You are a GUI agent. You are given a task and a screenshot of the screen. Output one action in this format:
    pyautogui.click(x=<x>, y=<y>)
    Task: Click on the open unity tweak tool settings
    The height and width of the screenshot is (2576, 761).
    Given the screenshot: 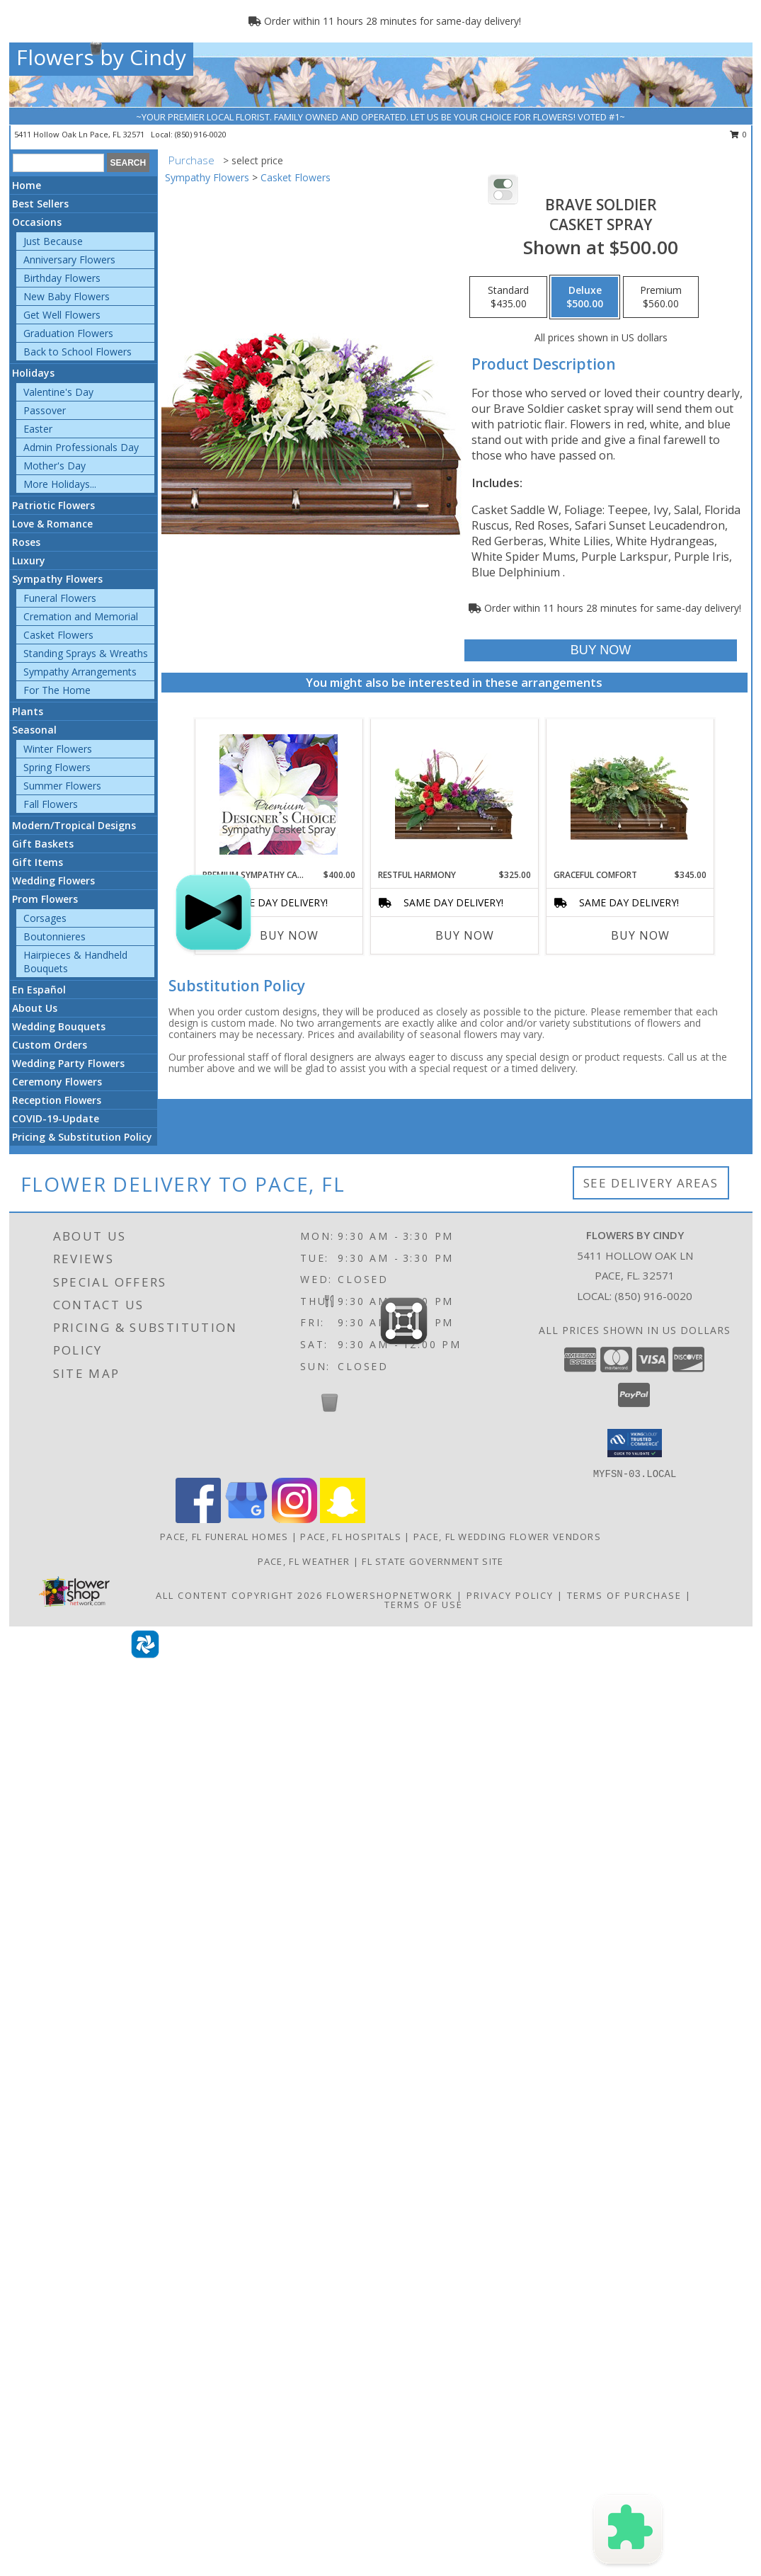 What is the action you would take?
    pyautogui.click(x=503, y=189)
    